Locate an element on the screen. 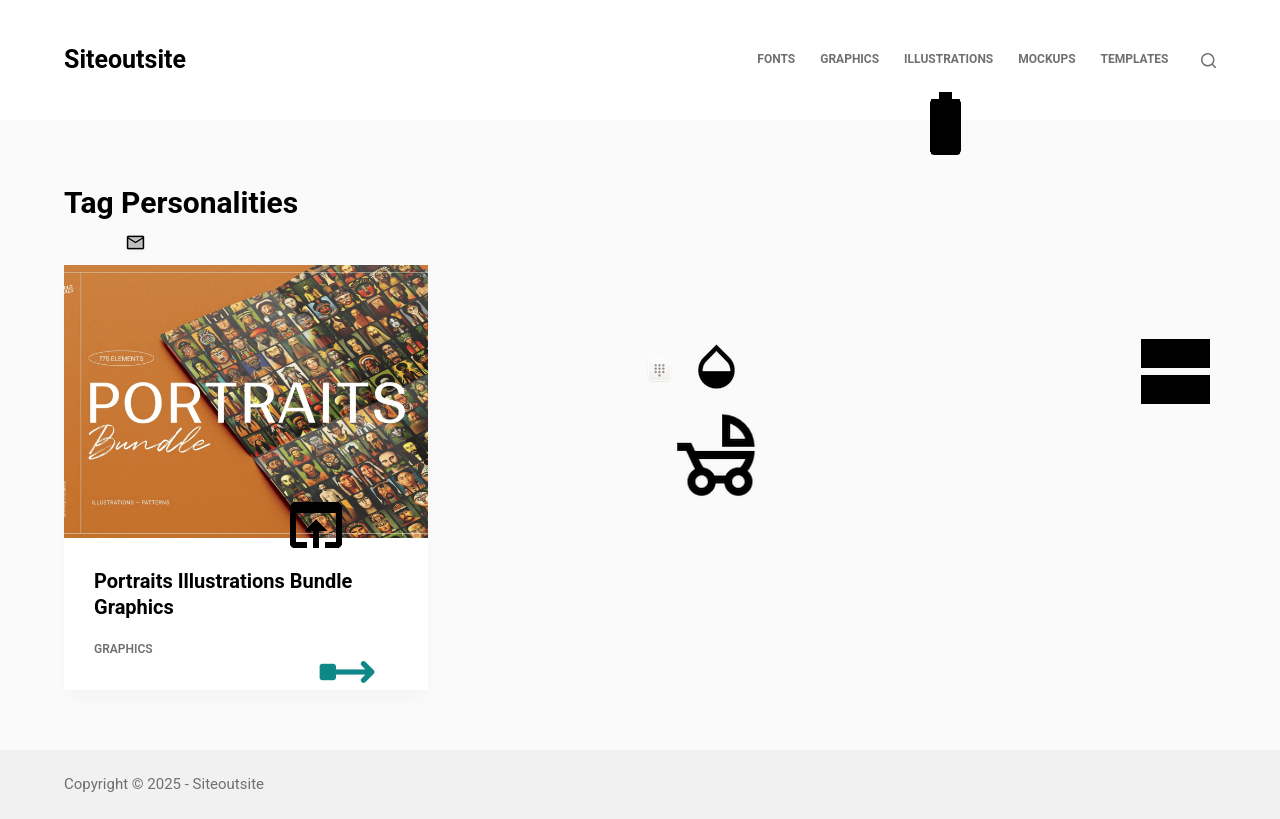  open the phone dialpad is located at coordinates (659, 369).